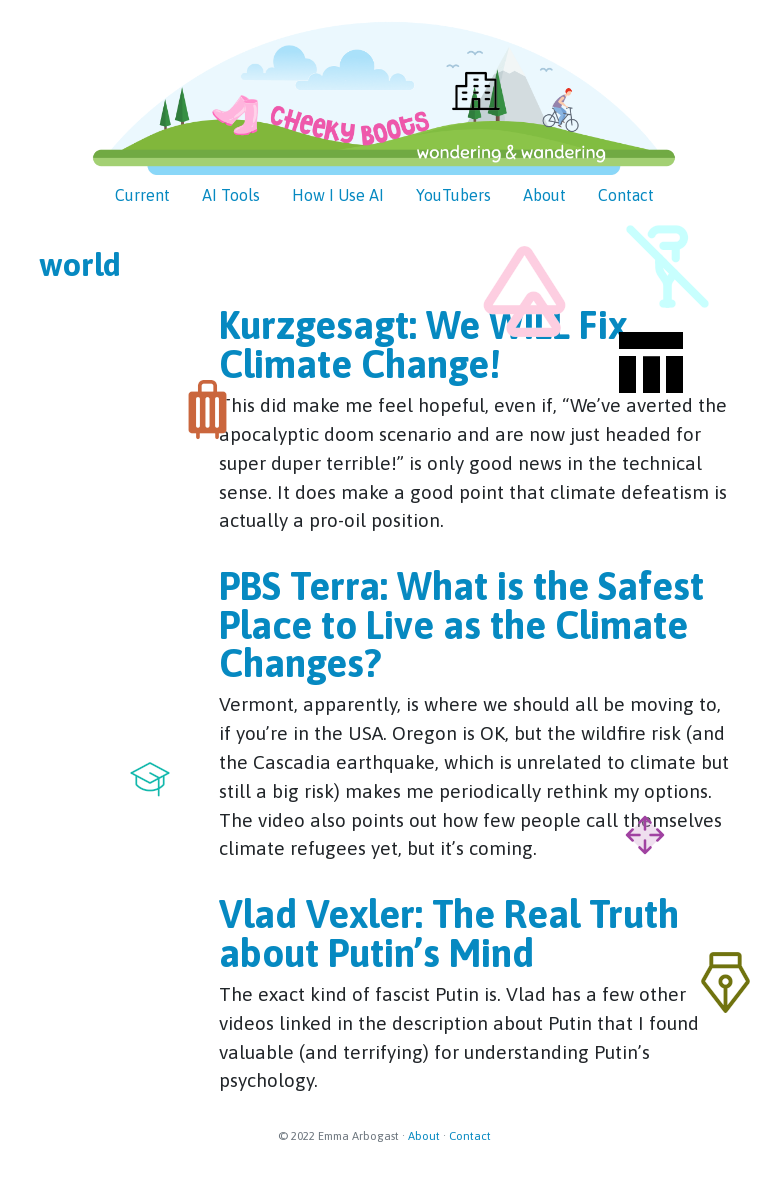 Image resolution: width=768 pixels, height=1192 pixels. Describe the element at coordinates (649, 362) in the screenshot. I see `view data in table format` at that location.